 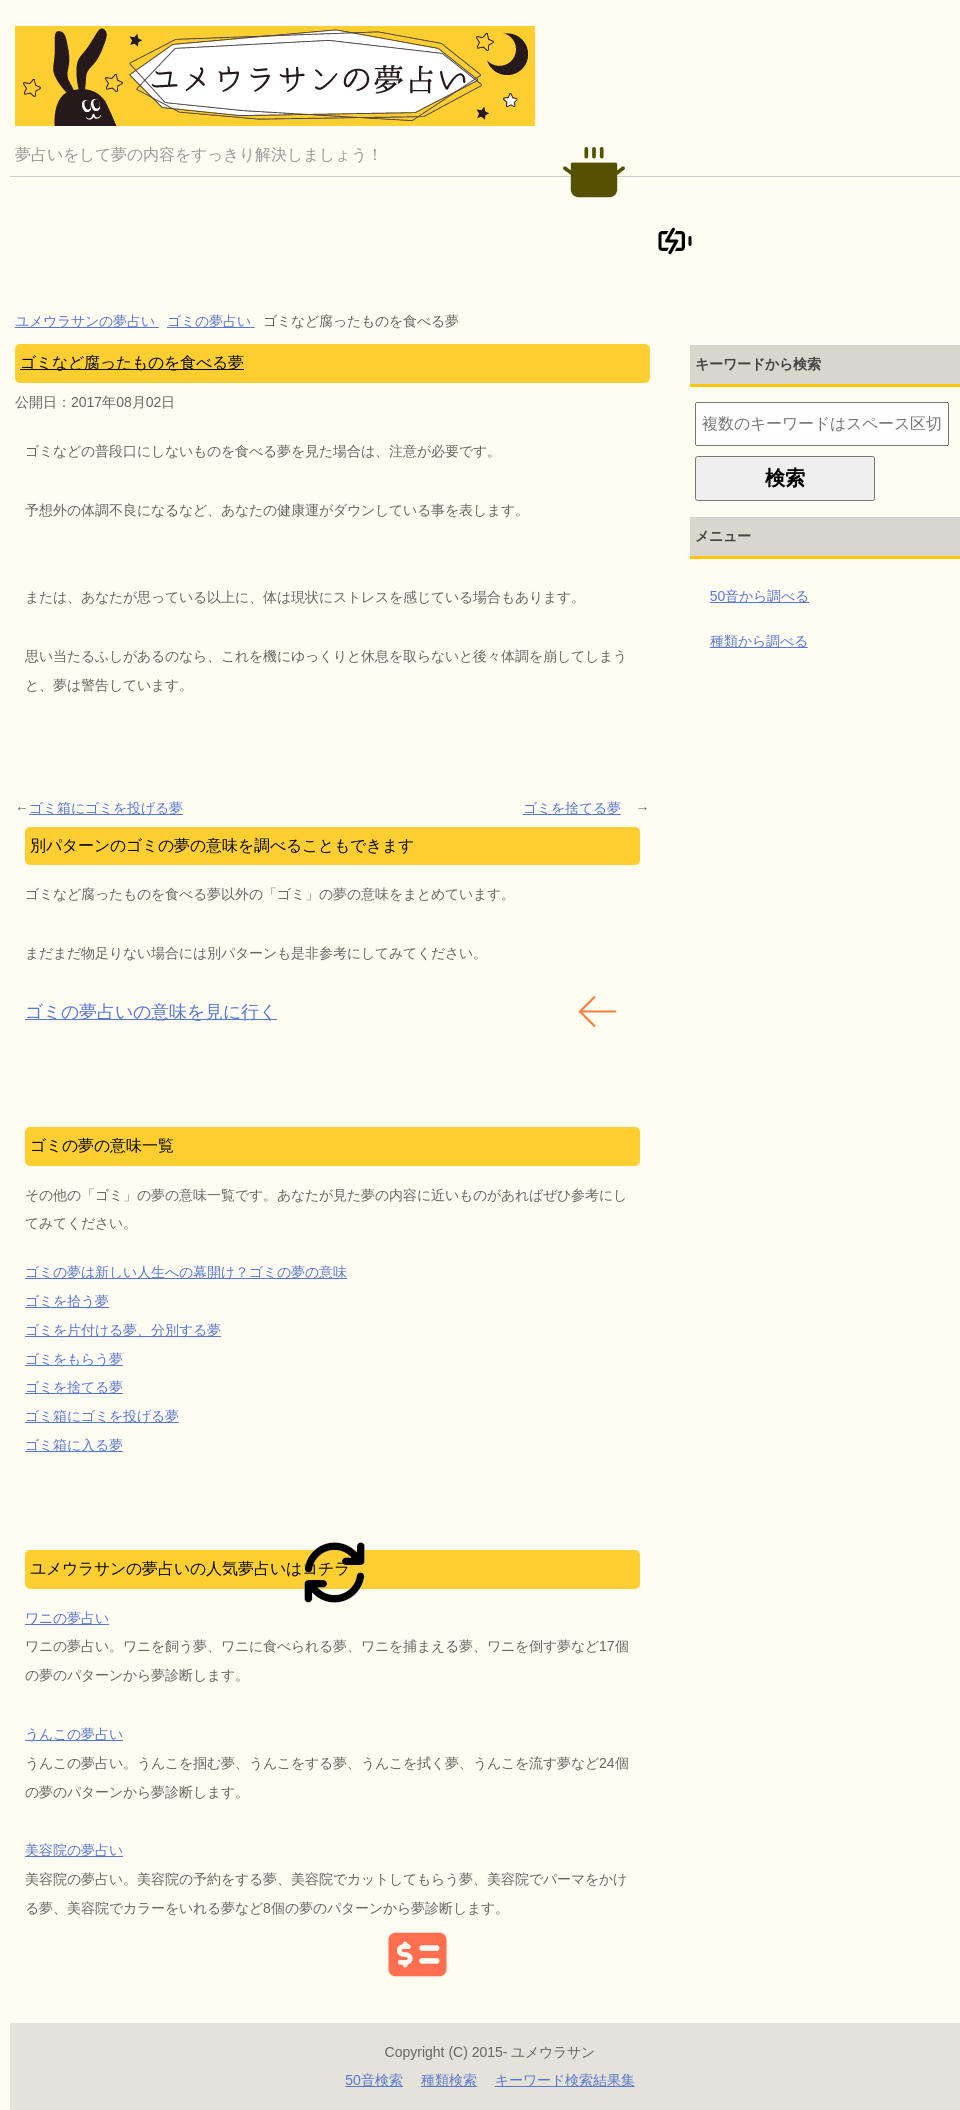 What do you see at coordinates (334, 1572) in the screenshot?
I see `refresh or reload content` at bounding box center [334, 1572].